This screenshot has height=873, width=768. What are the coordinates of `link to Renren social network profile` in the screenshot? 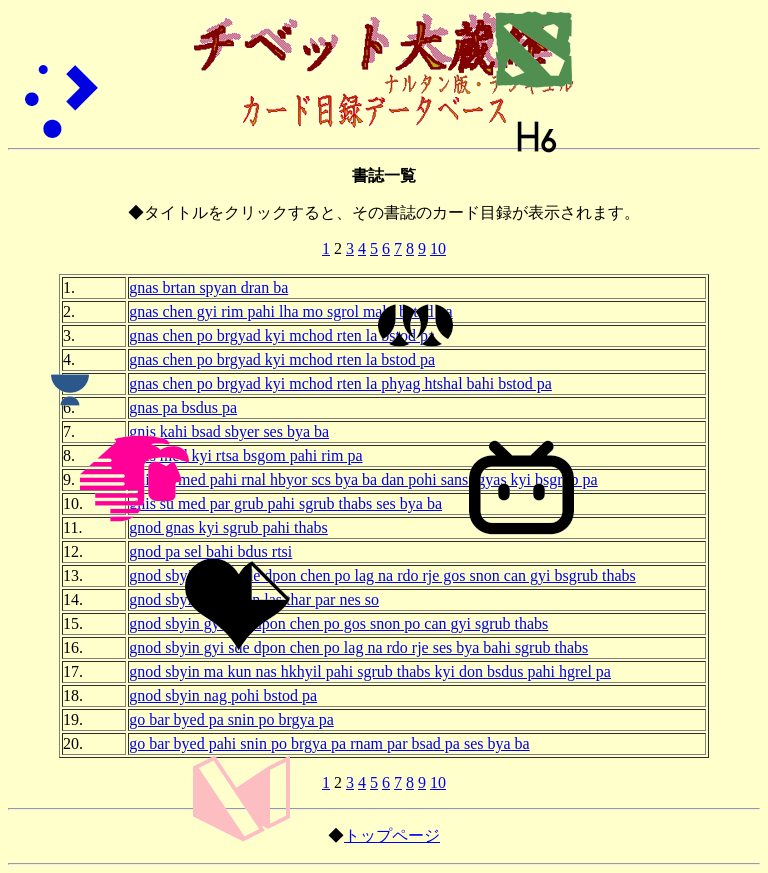 It's located at (415, 325).